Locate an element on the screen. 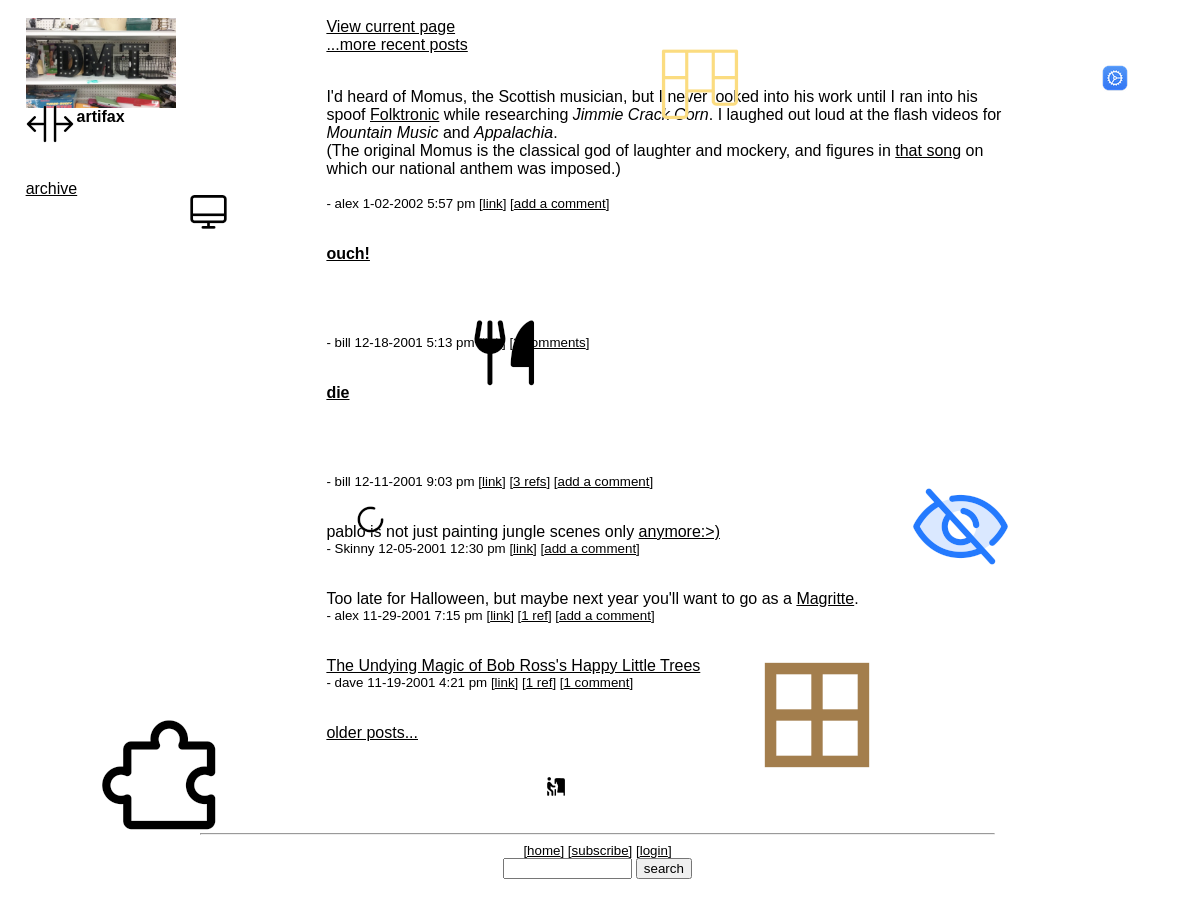 Image resolution: width=1195 pixels, height=907 pixels. split view horizontally is located at coordinates (50, 124).